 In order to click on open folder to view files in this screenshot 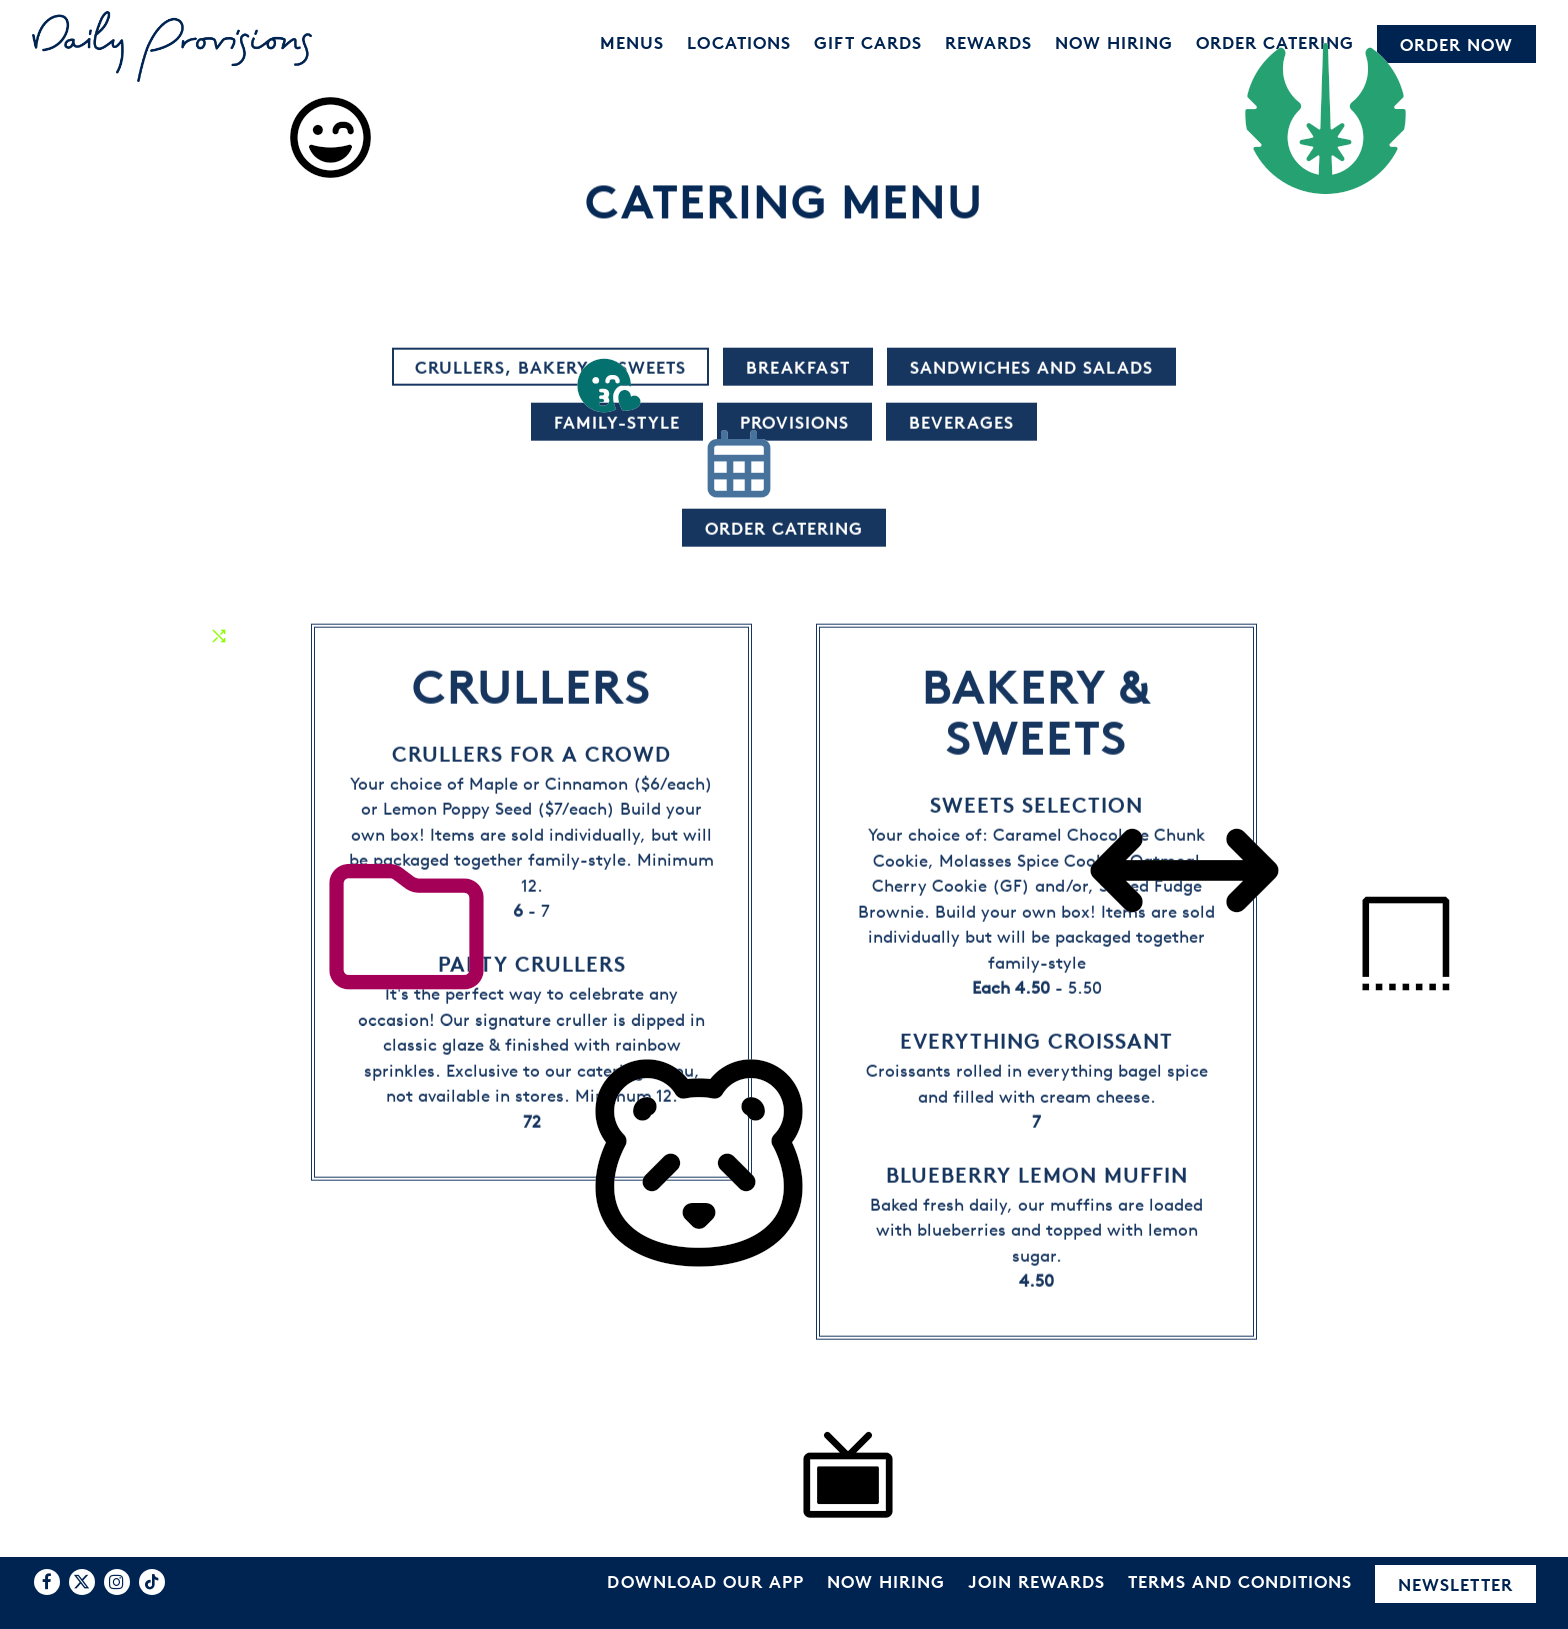, I will do `click(406, 931)`.